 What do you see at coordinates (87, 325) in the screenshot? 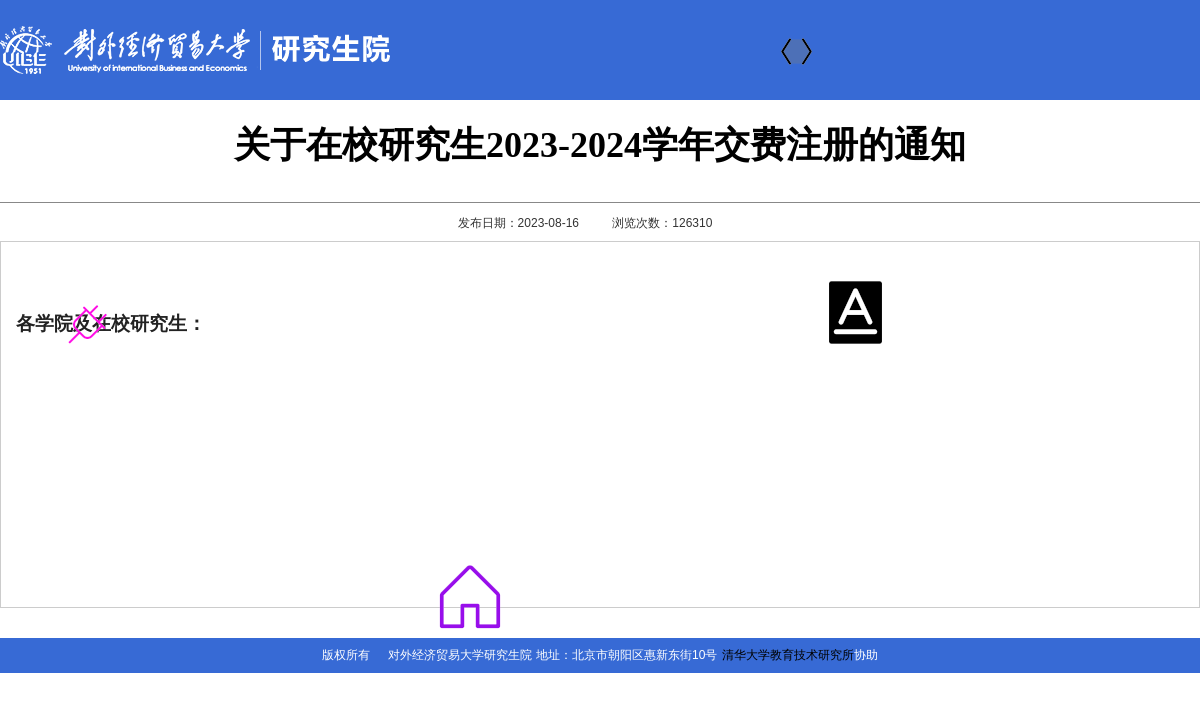
I see `connect to a power source` at bounding box center [87, 325].